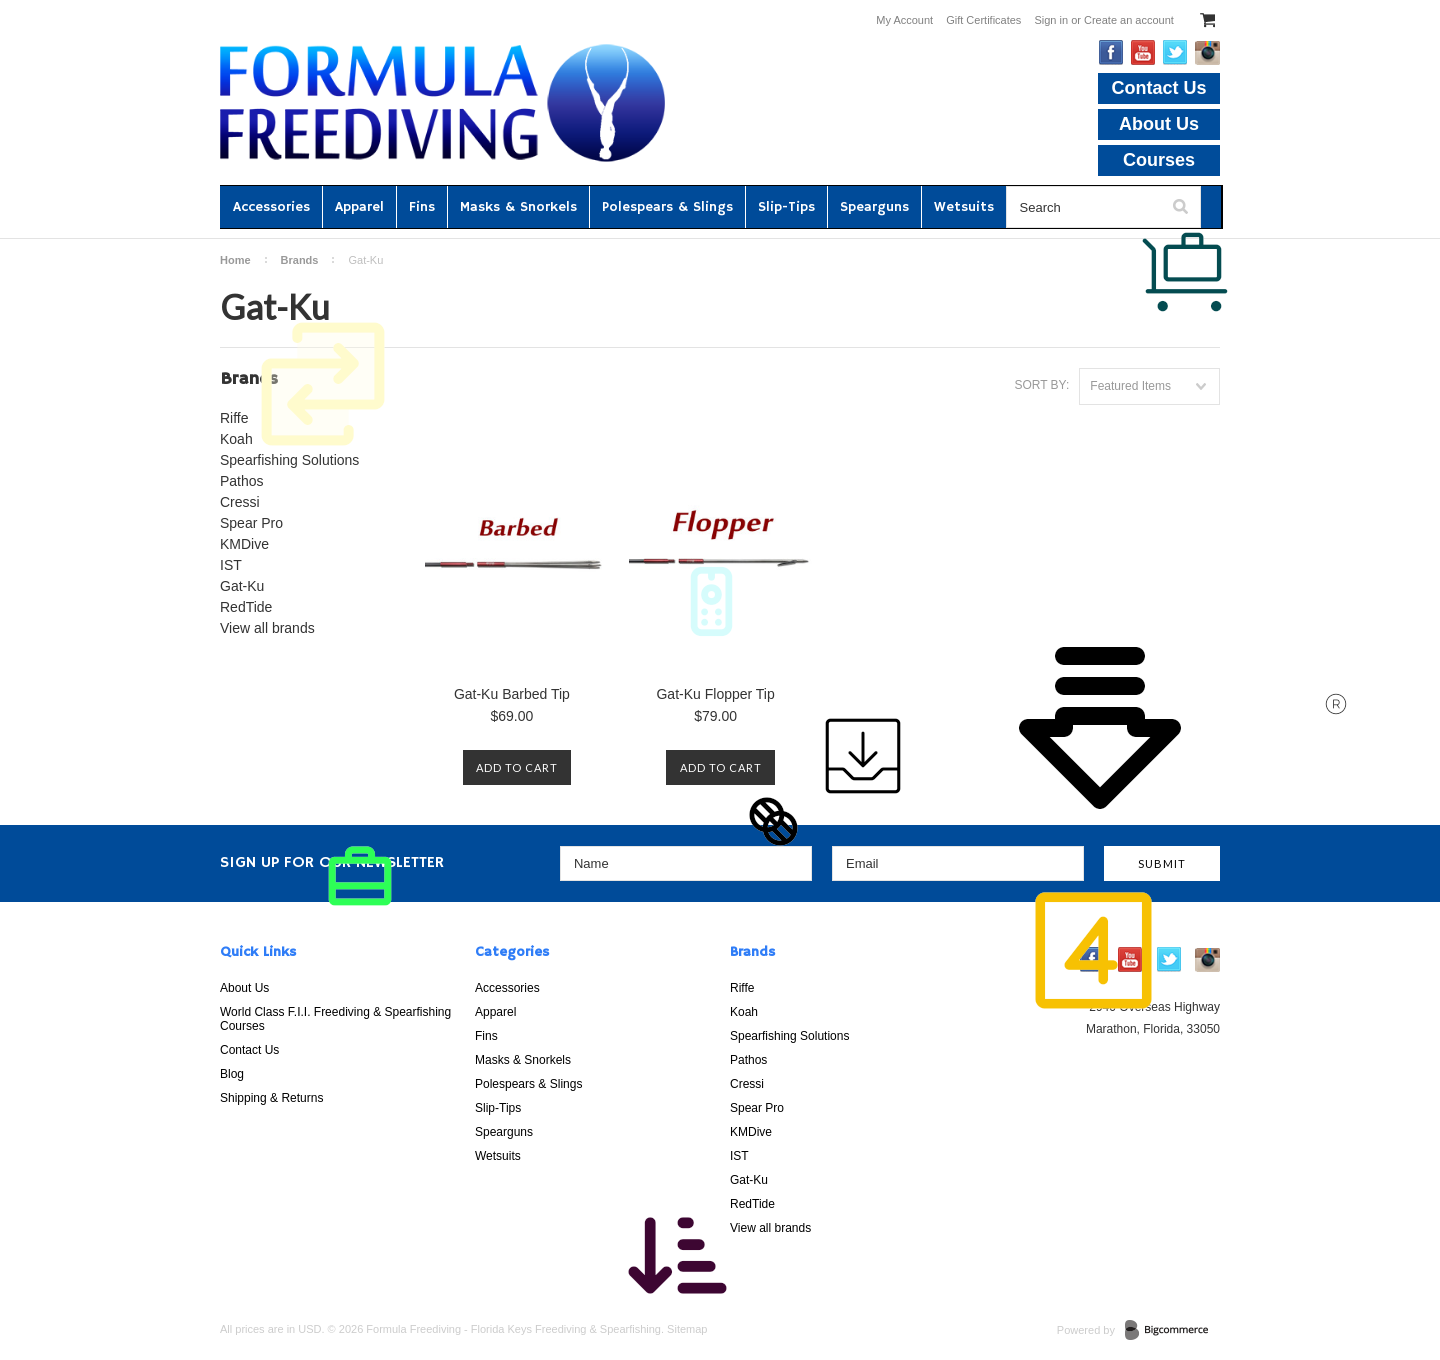 The height and width of the screenshot is (1360, 1440). Describe the element at coordinates (1100, 722) in the screenshot. I see `download file or content` at that location.